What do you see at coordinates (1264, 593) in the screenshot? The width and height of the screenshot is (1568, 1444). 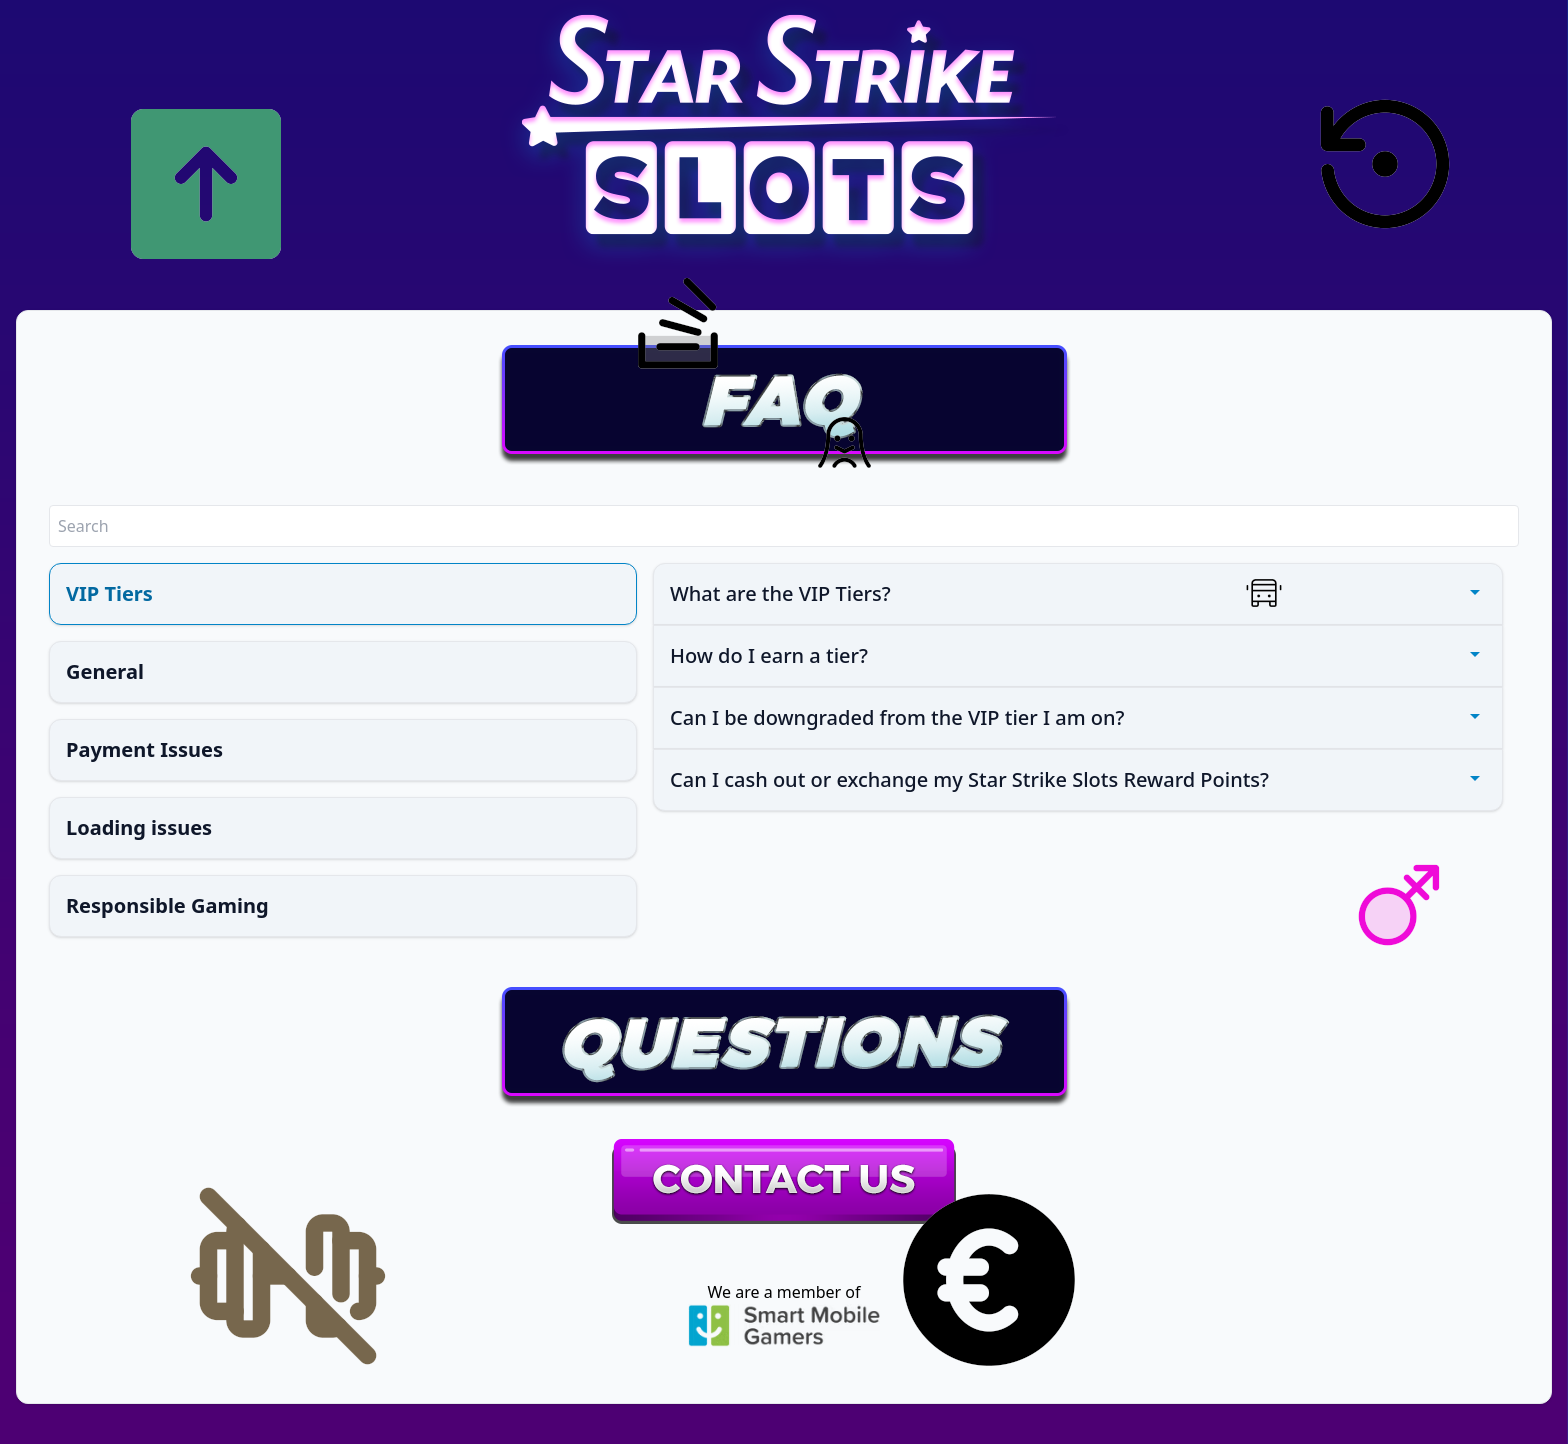 I see `view bus routes or schedules` at bounding box center [1264, 593].